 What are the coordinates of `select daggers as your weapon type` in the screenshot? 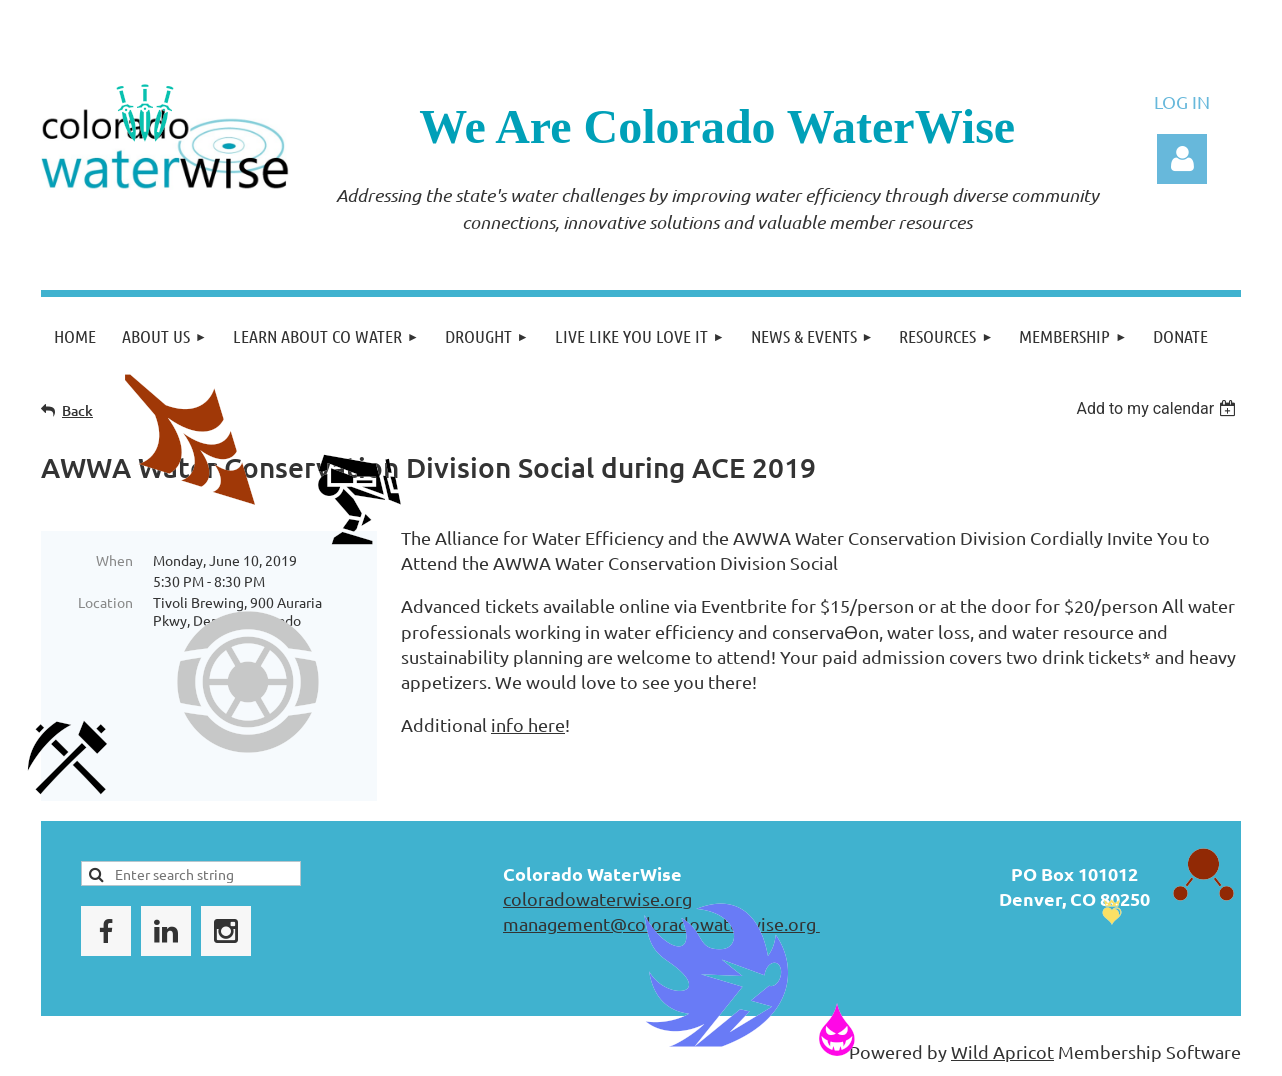 It's located at (145, 113).